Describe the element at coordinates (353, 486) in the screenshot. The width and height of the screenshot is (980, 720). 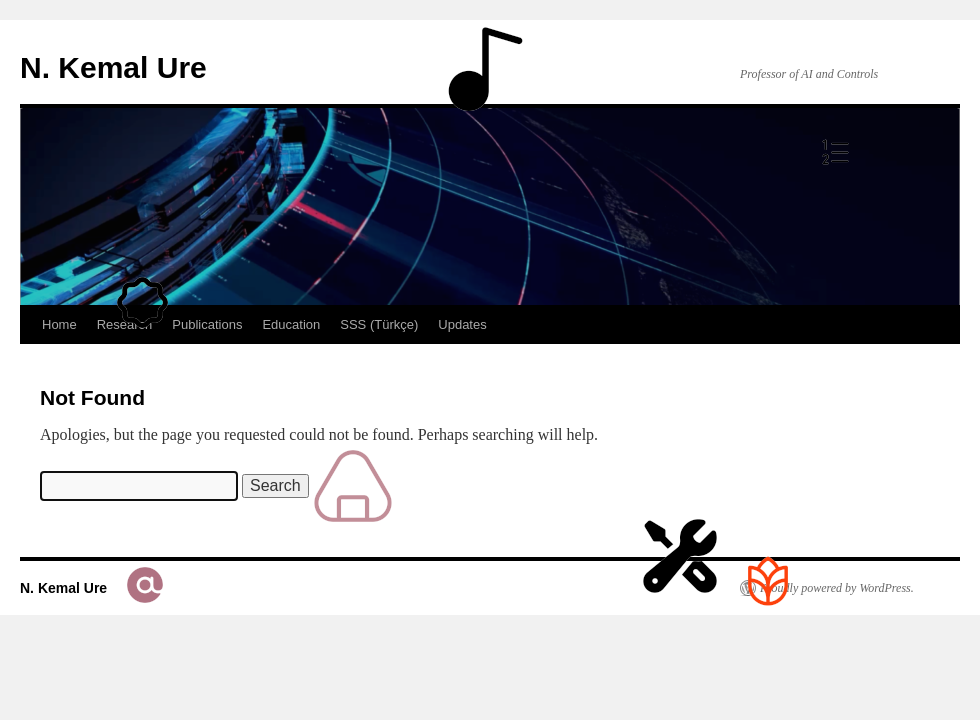
I see `browse japanese food options` at that location.